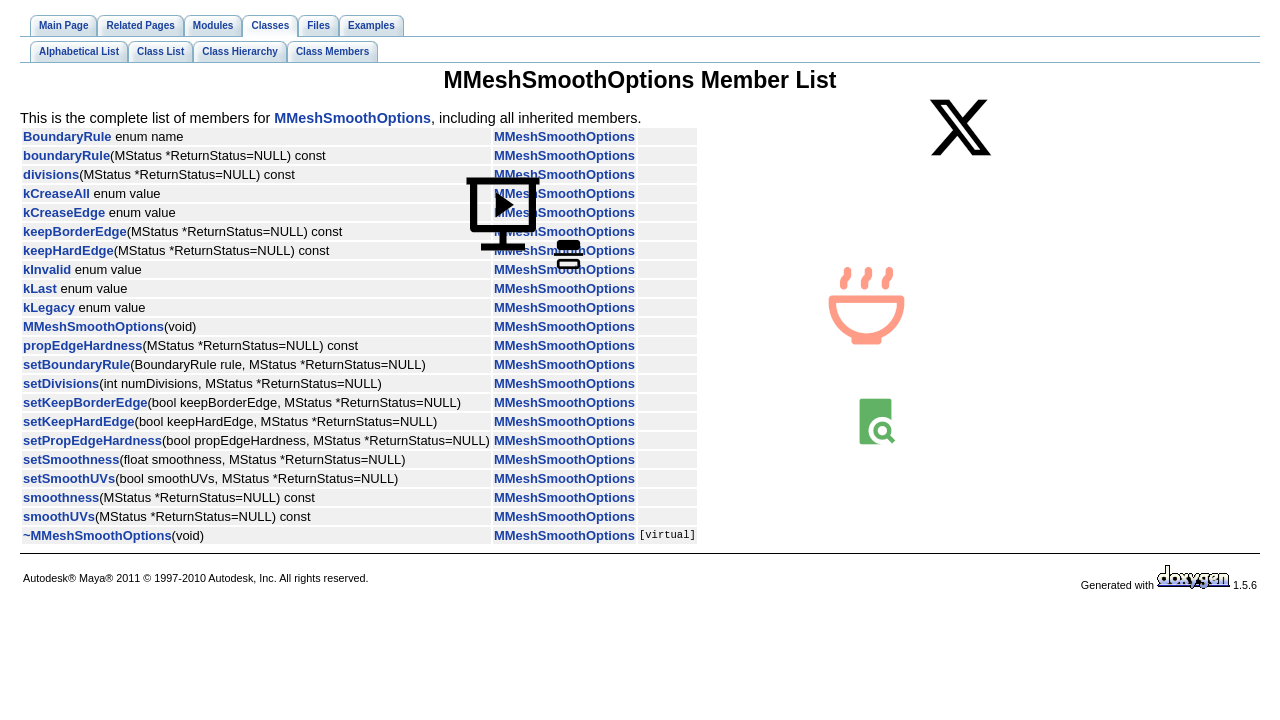 This screenshot has height=720, width=1280. Describe the element at coordinates (875, 421) in the screenshot. I see `find my phone feature` at that location.